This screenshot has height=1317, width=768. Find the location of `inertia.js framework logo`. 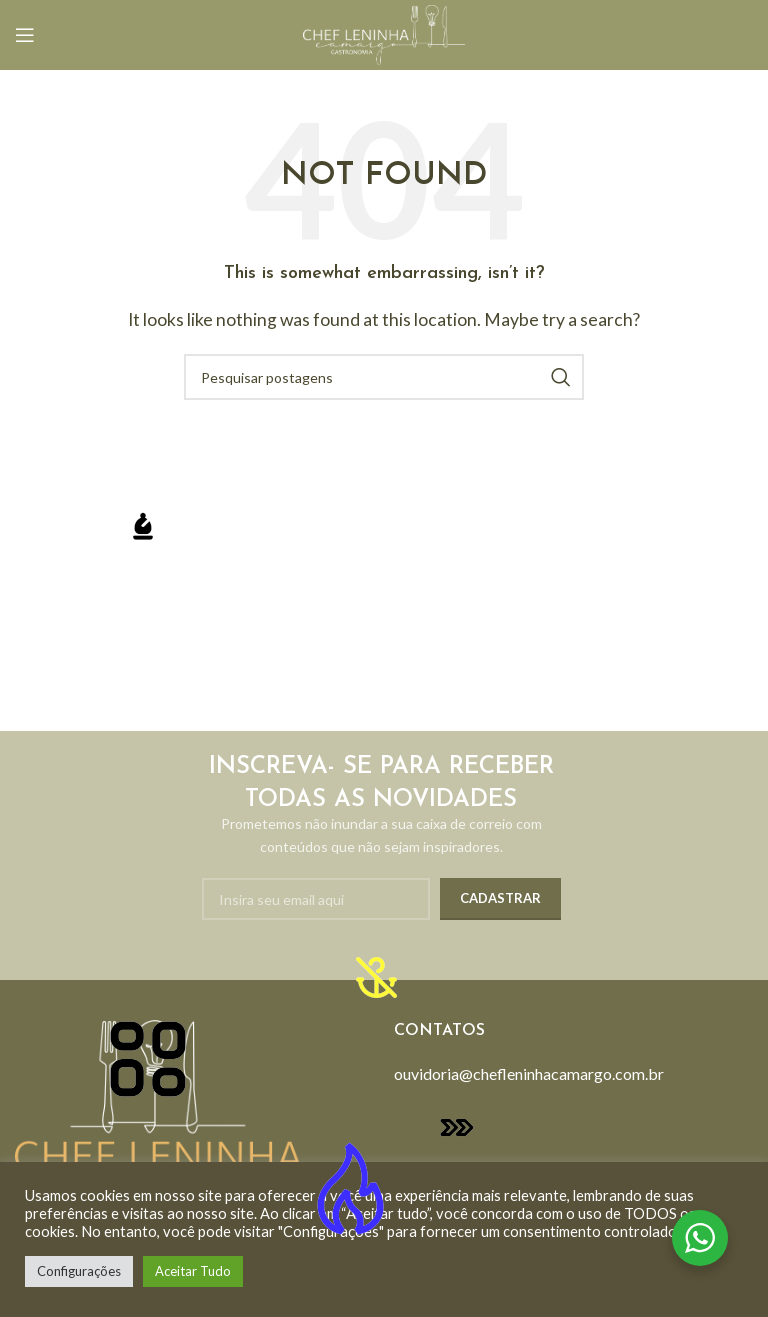

inertia.js framework logo is located at coordinates (456, 1127).